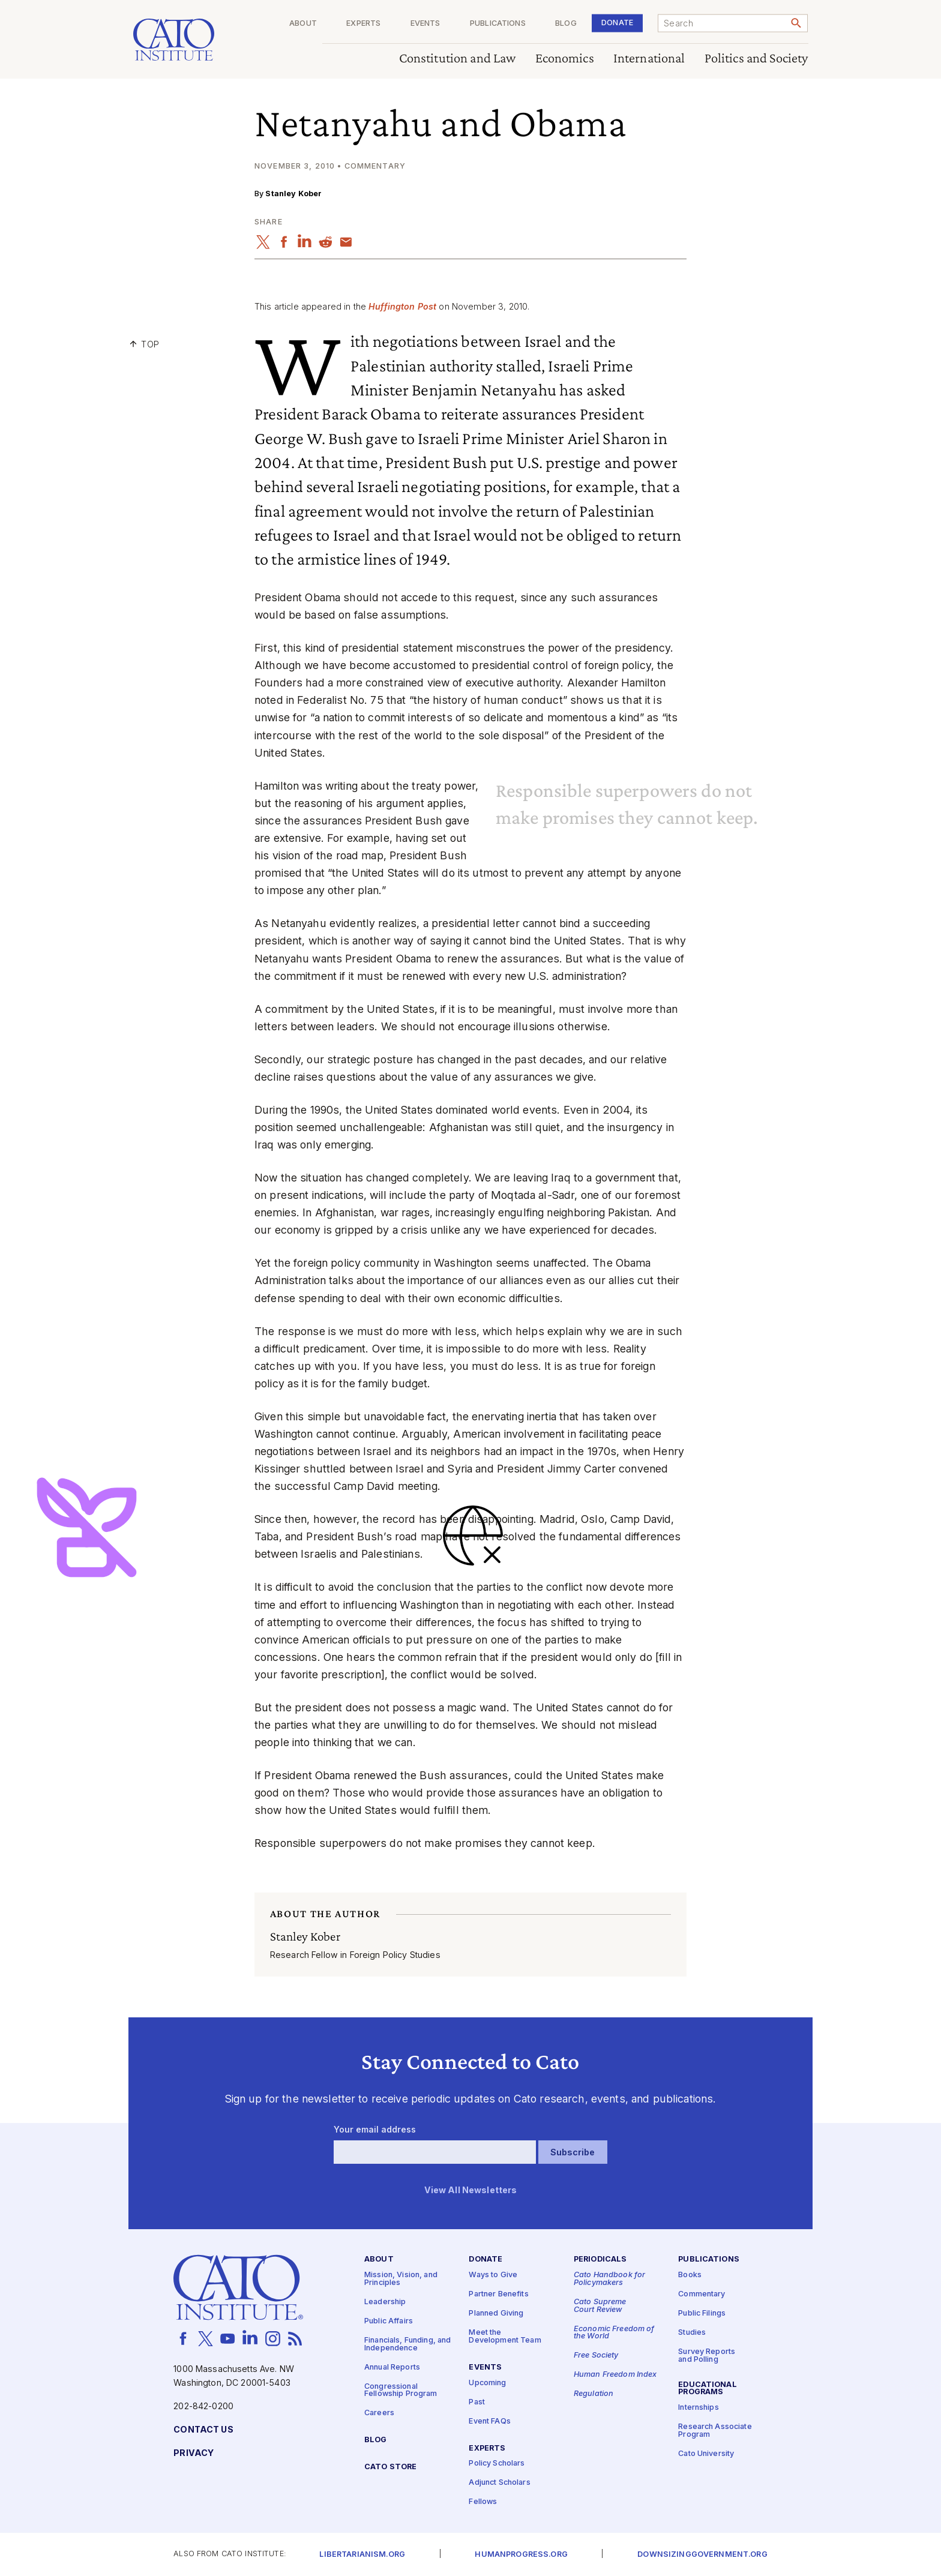 The width and height of the screenshot is (941, 2576). What do you see at coordinates (473, 1536) in the screenshot?
I see `no internet connection` at bounding box center [473, 1536].